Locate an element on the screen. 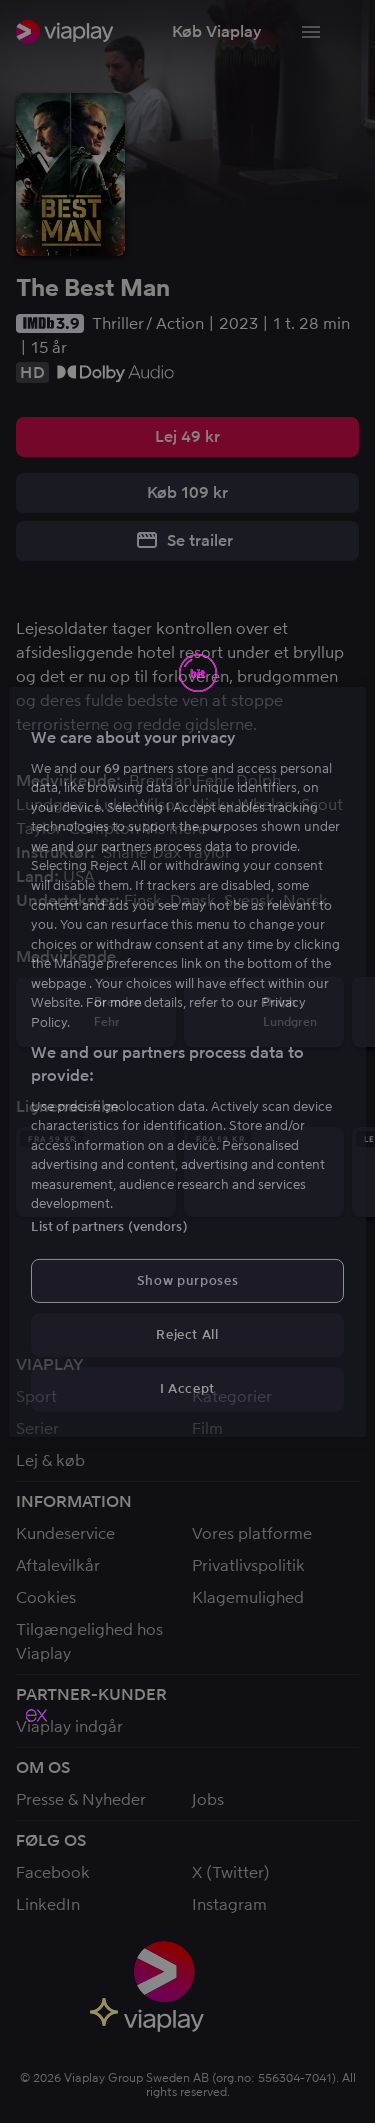 The height and width of the screenshot is (2123, 375). express.js framework logo is located at coordinates (36, 1715).